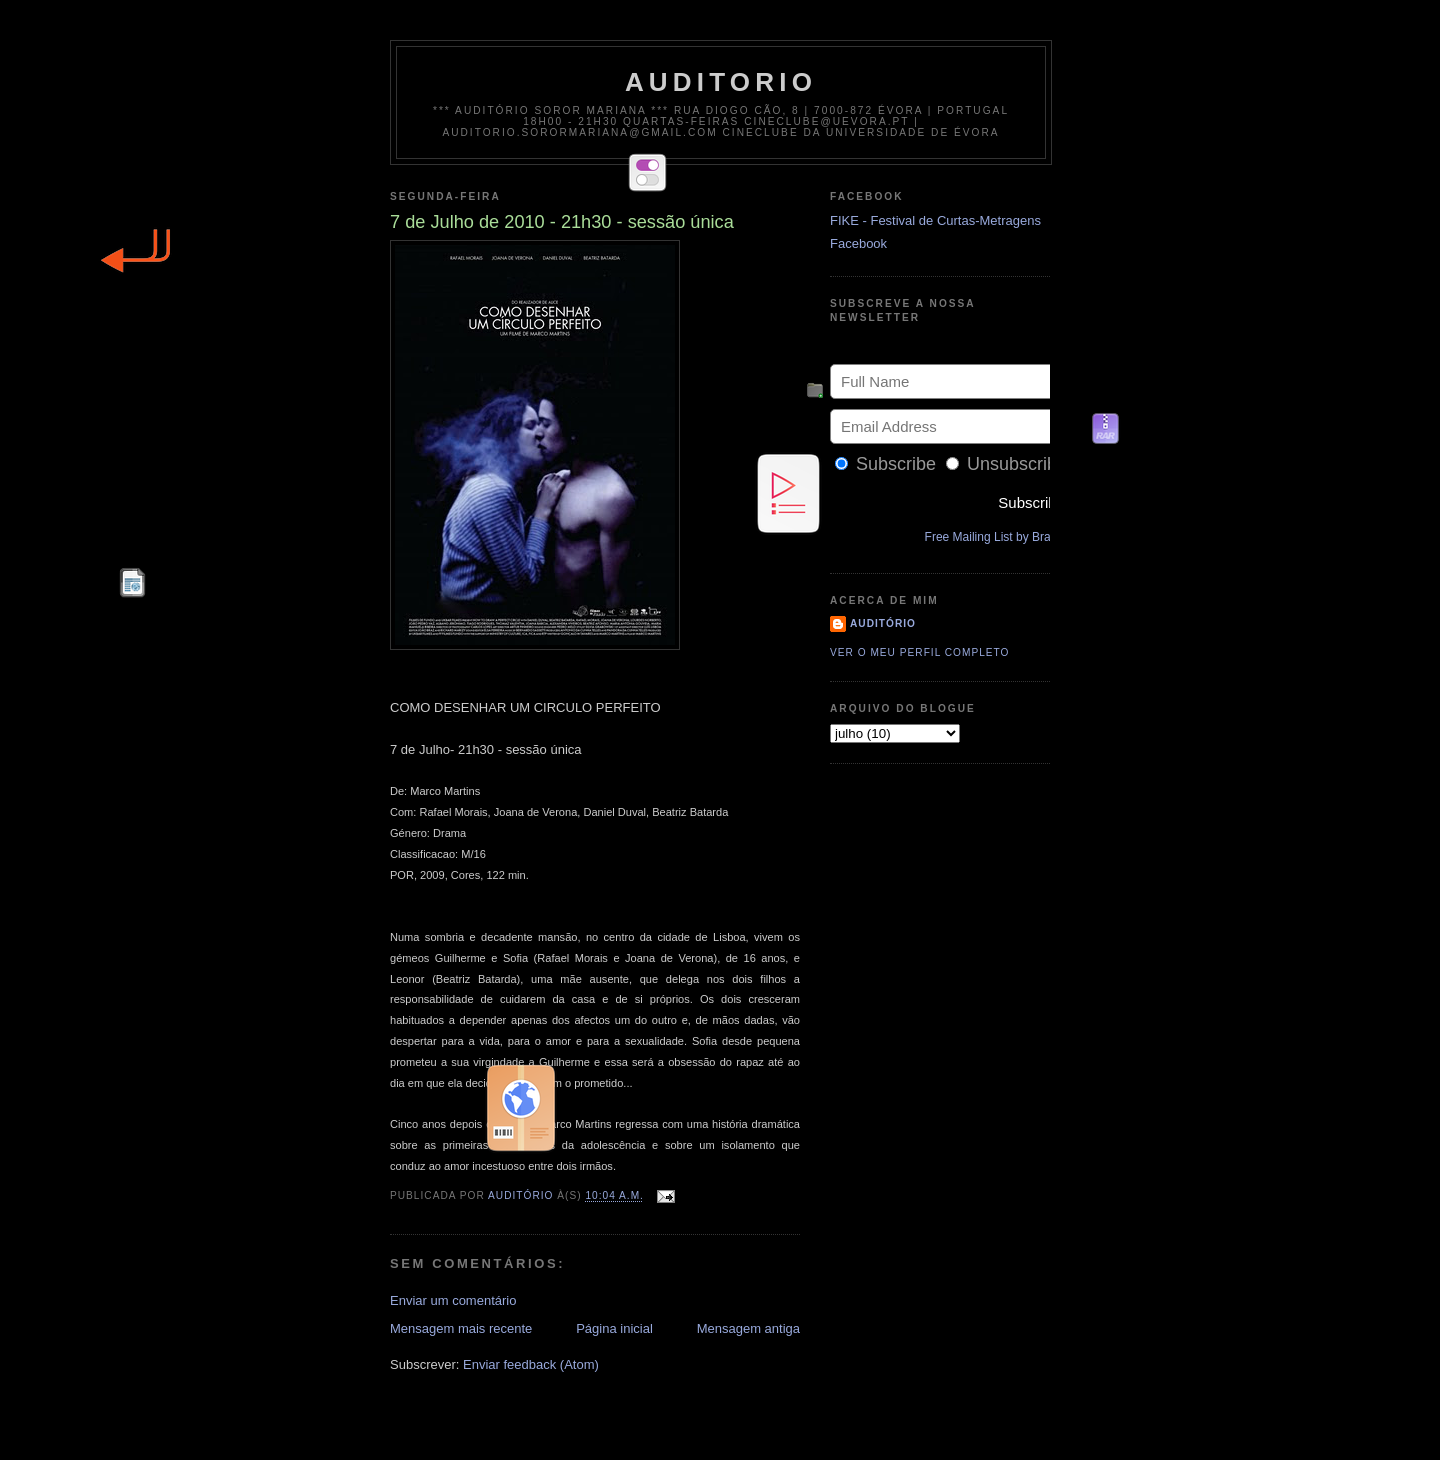 This screenshot has height=1460, width=1440. Describe the element at coordinates (788, 493) in the screenshot. I see `audio playlist file (.scpls format)` at that location.